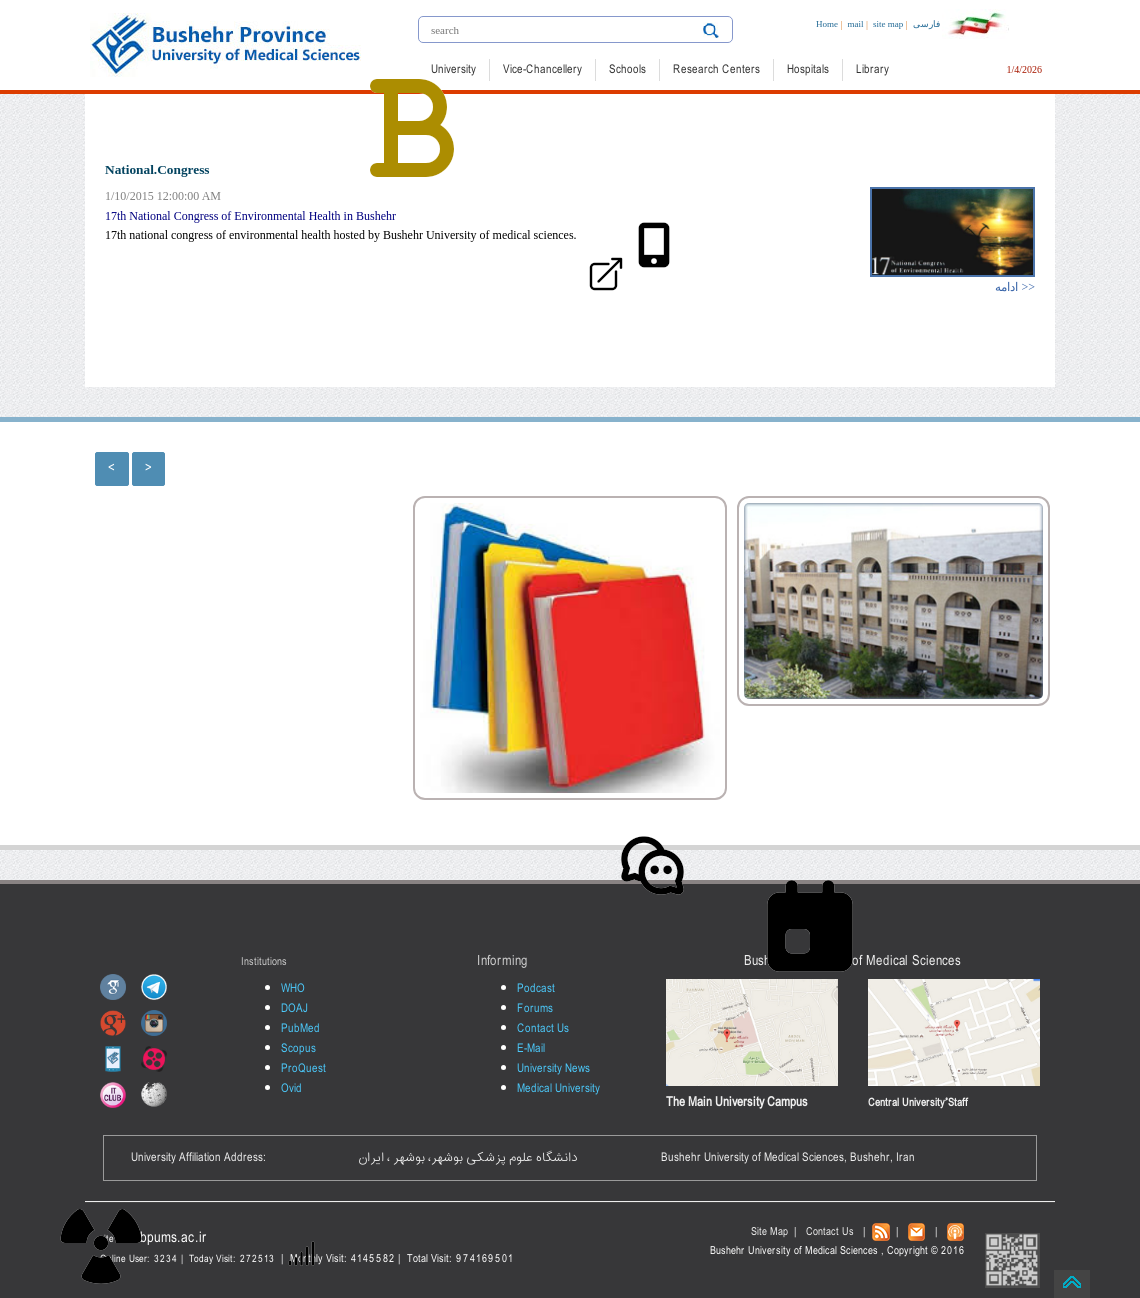 The height and width of the screenshot is (1298, 1140). What do you see at coordinates (654, 245) in the screenshot?
I see `call or text from mobile device` at bounding box center [654, 245].